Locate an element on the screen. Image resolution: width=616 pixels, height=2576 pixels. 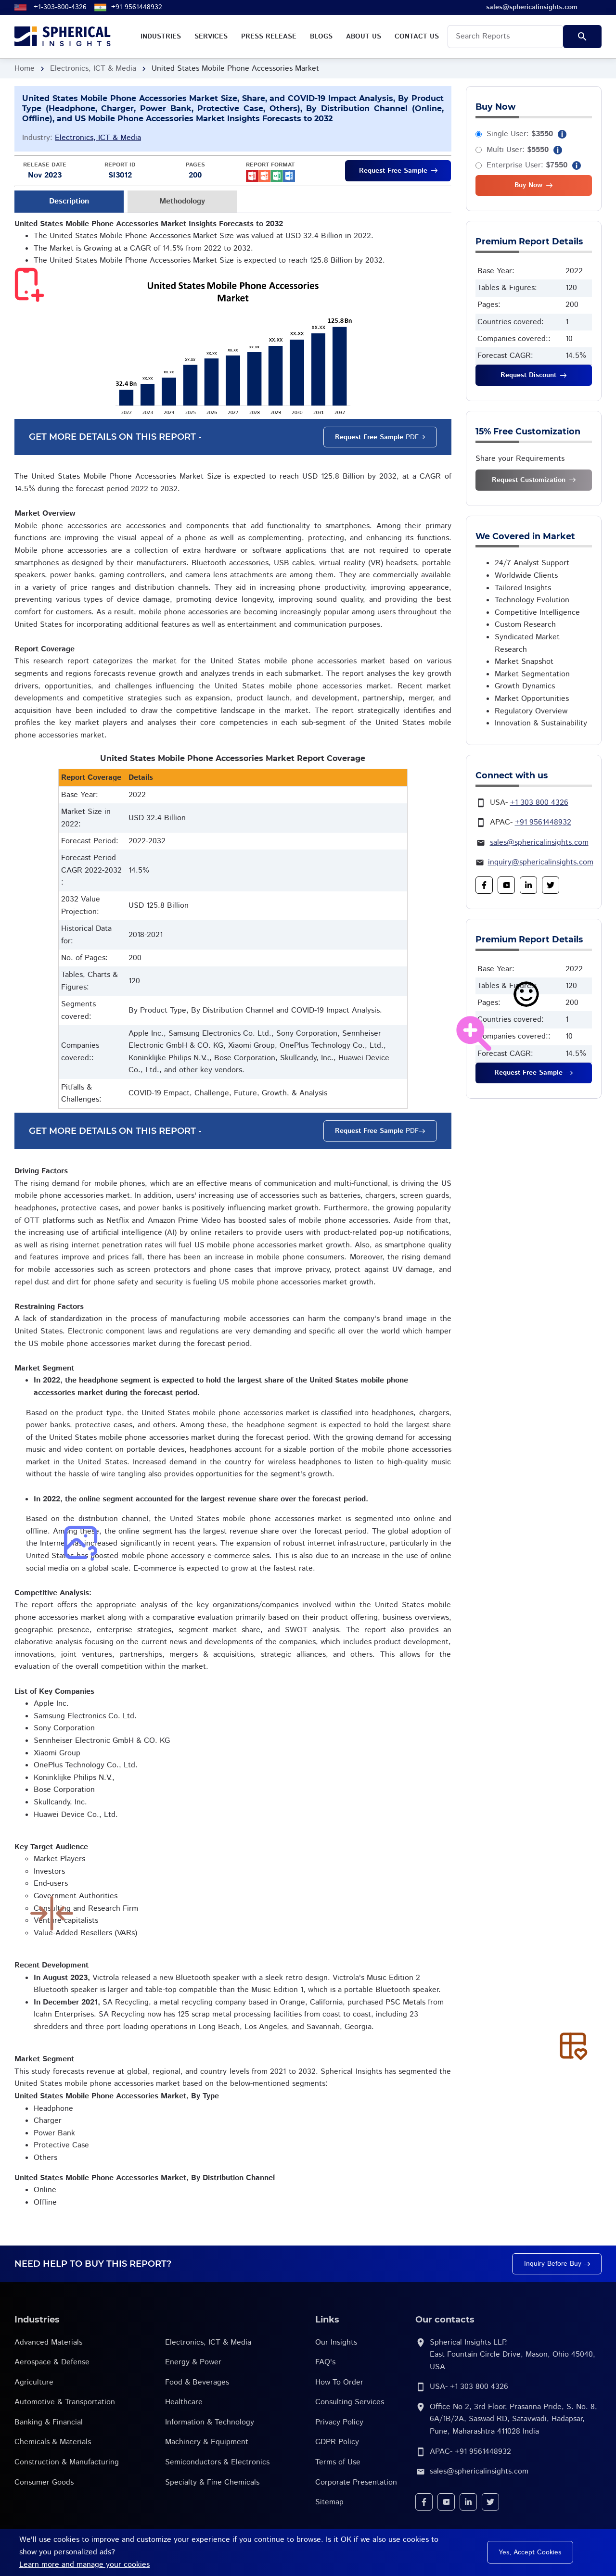
add a new mobile device is located at coordinates (26, 284).